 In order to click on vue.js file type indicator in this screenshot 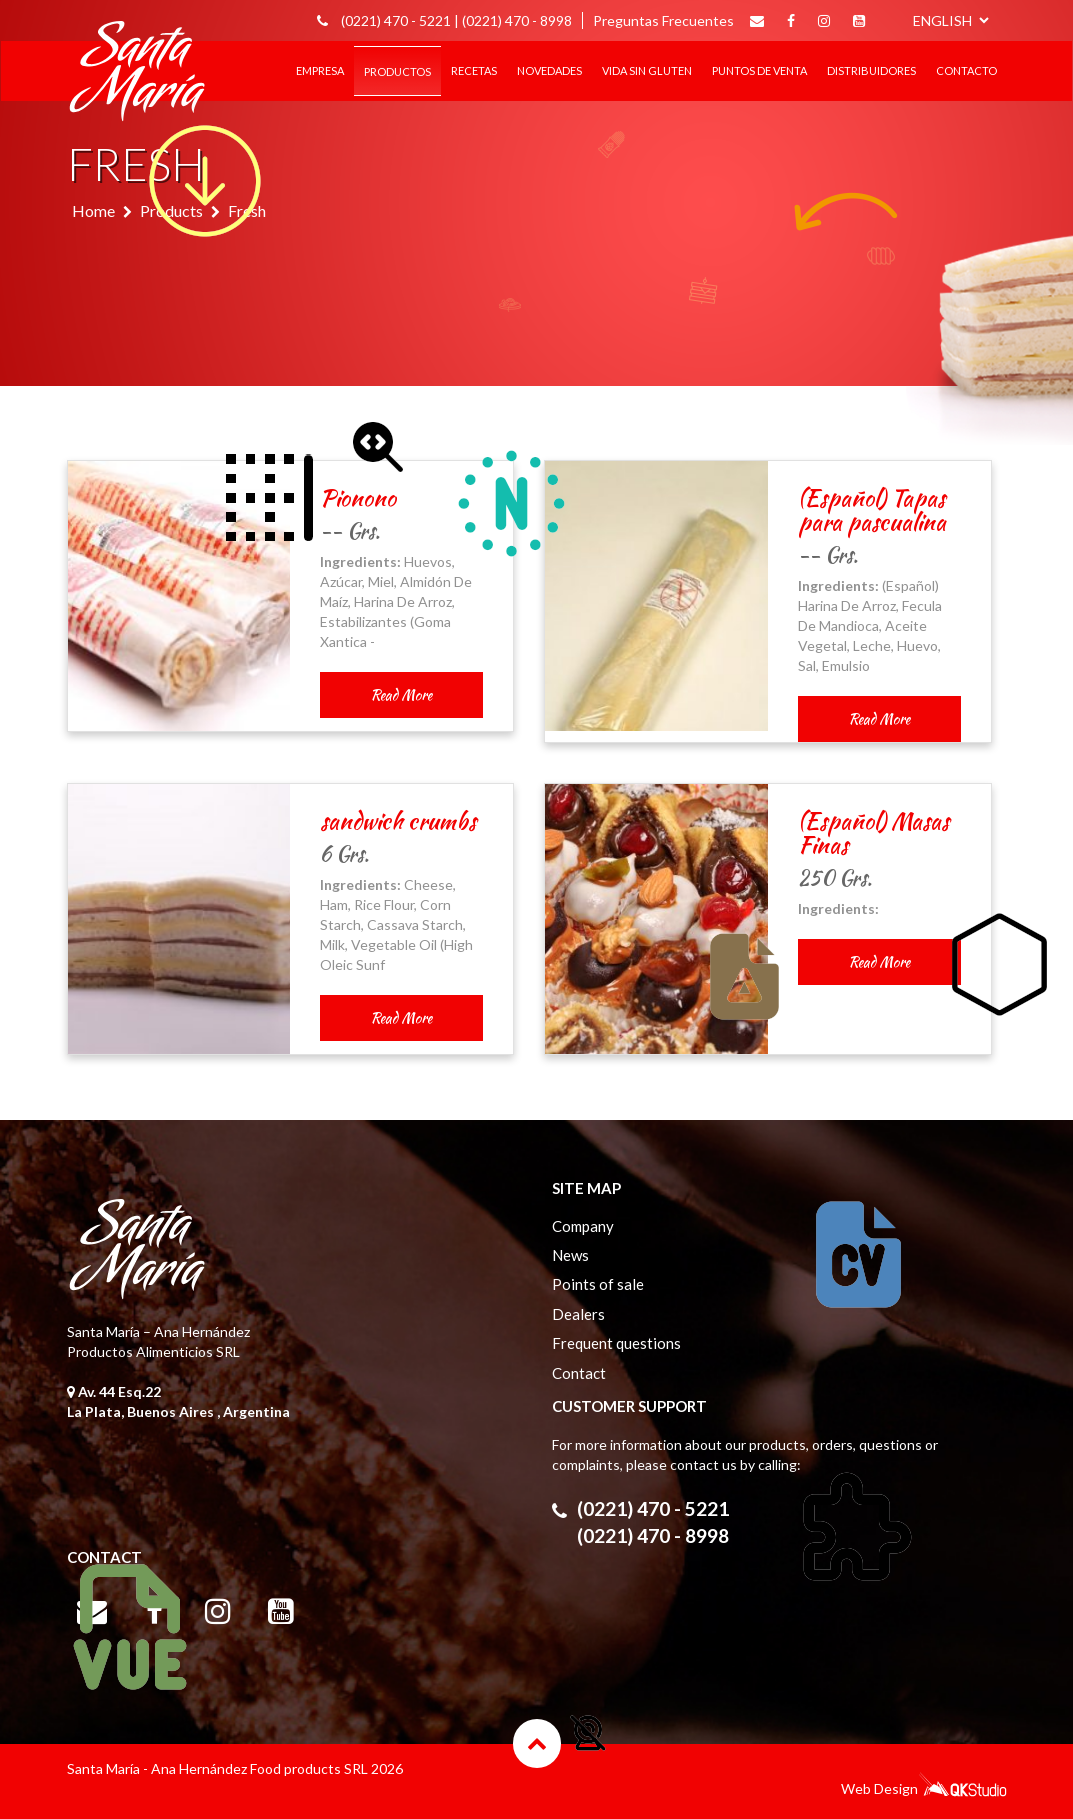, I will do `click(130, 1627)`.